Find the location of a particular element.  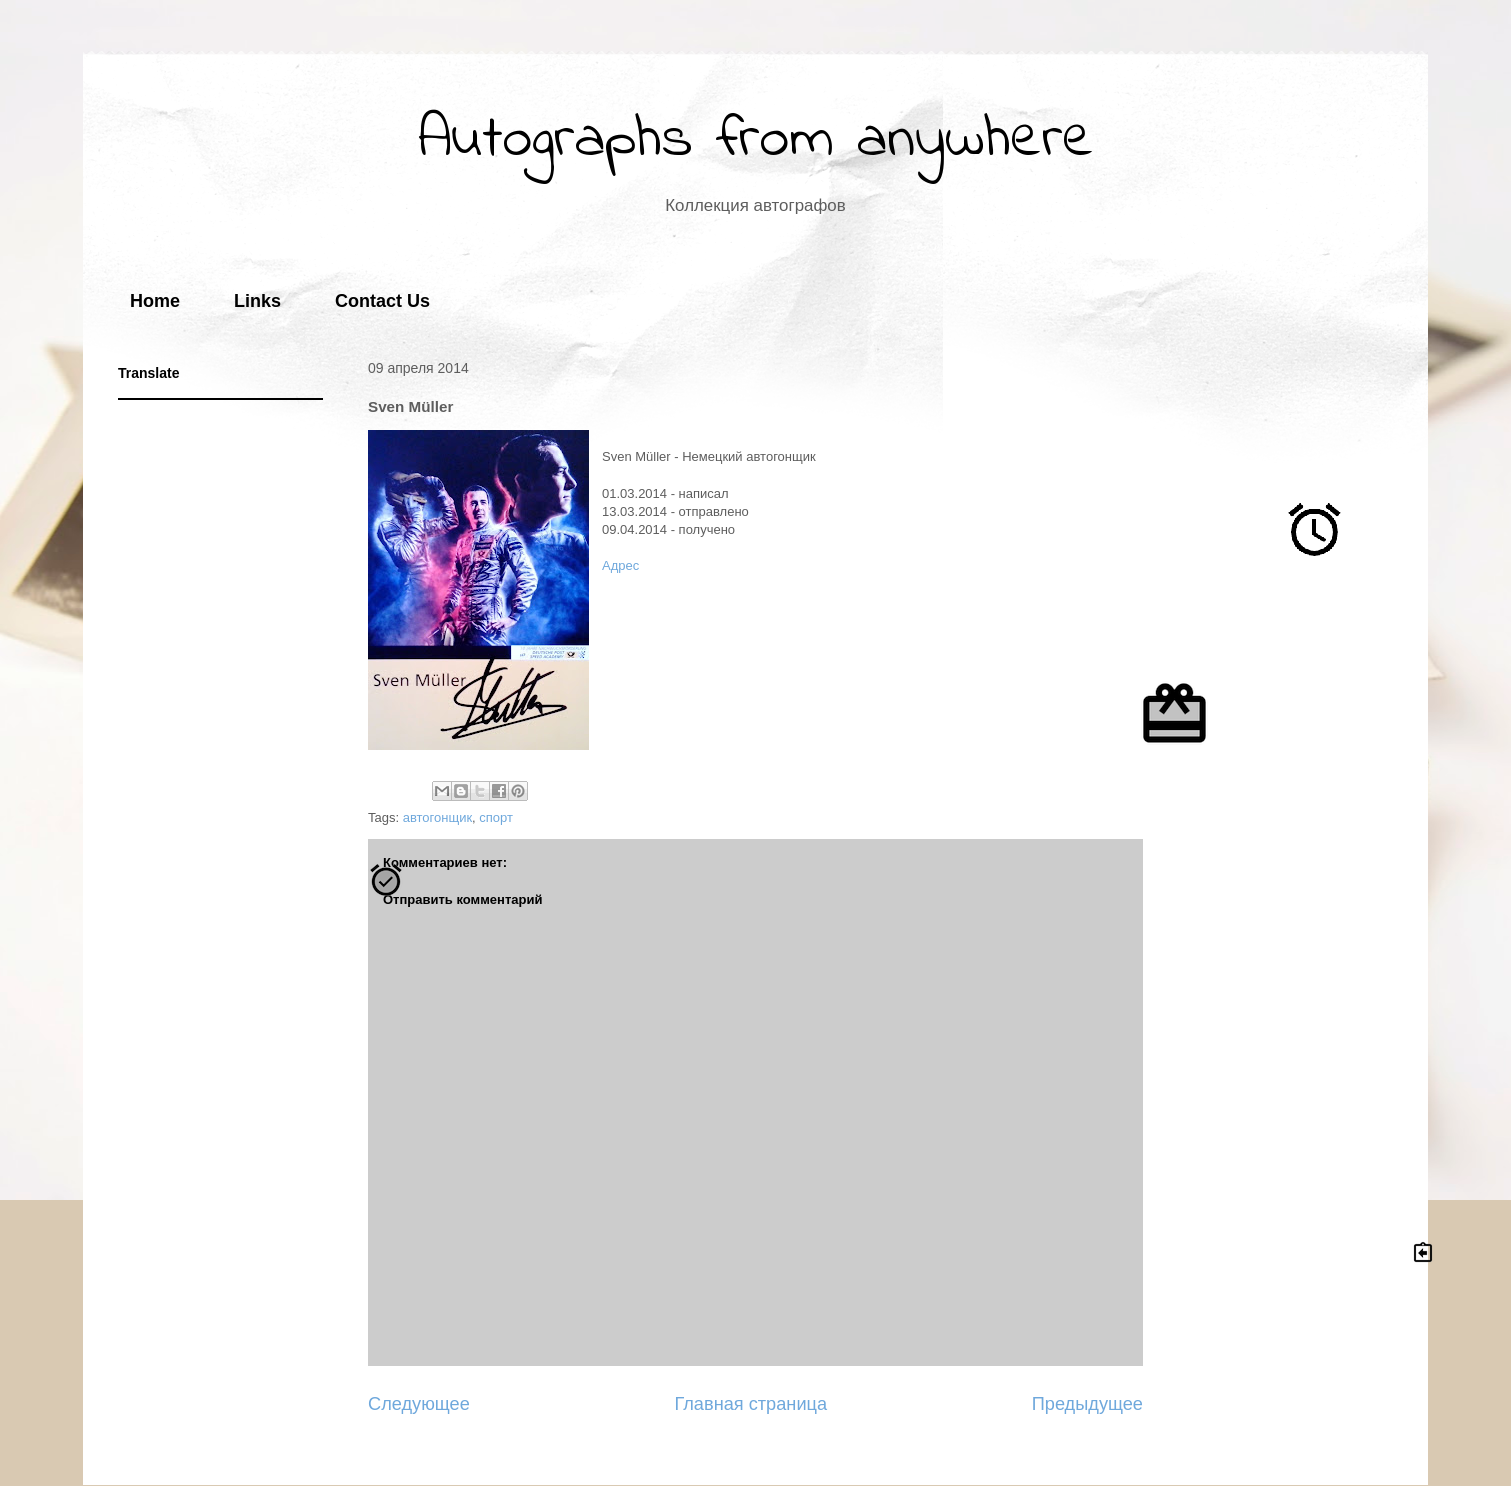

alarm is set and active is located at coordinates (386, 880).